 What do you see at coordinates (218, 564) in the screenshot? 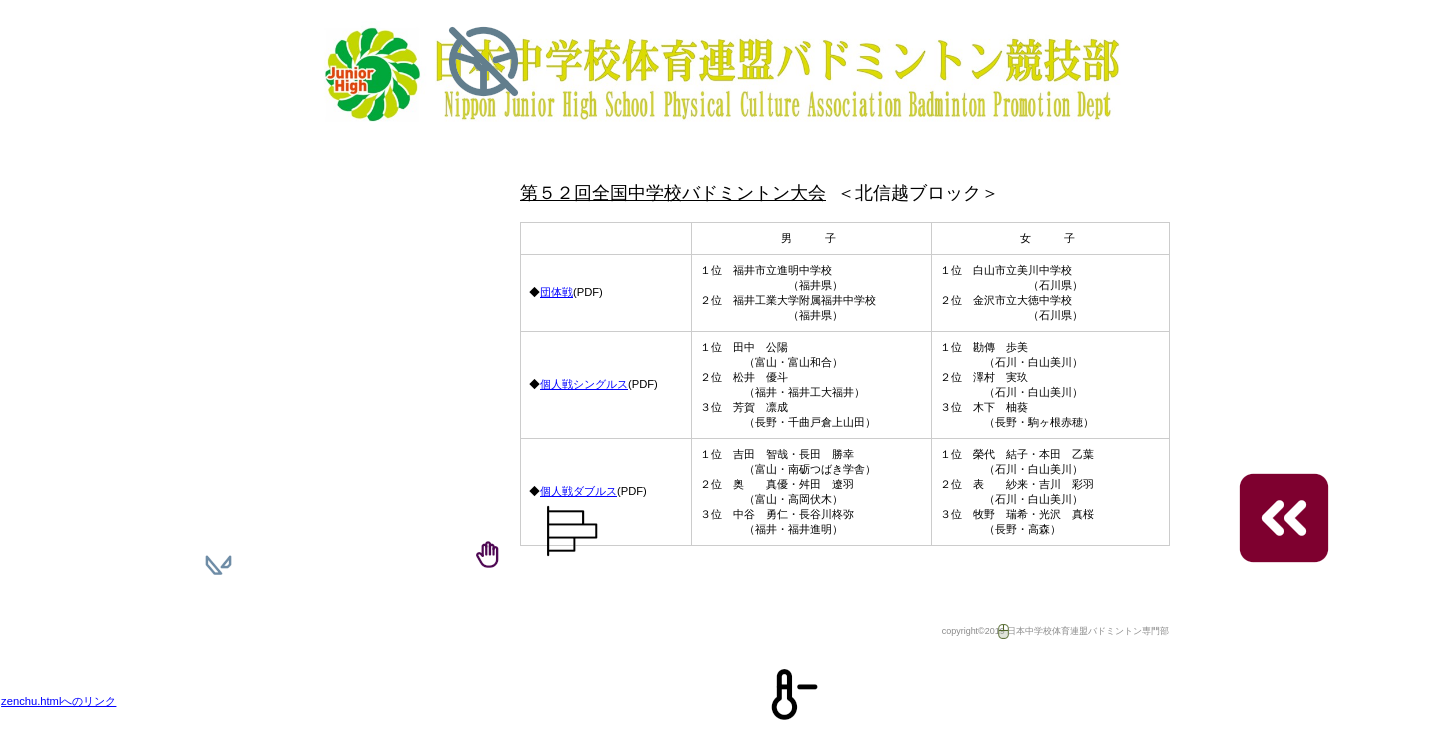
I see `launch Valorant game` at bounding box center [218, 564].